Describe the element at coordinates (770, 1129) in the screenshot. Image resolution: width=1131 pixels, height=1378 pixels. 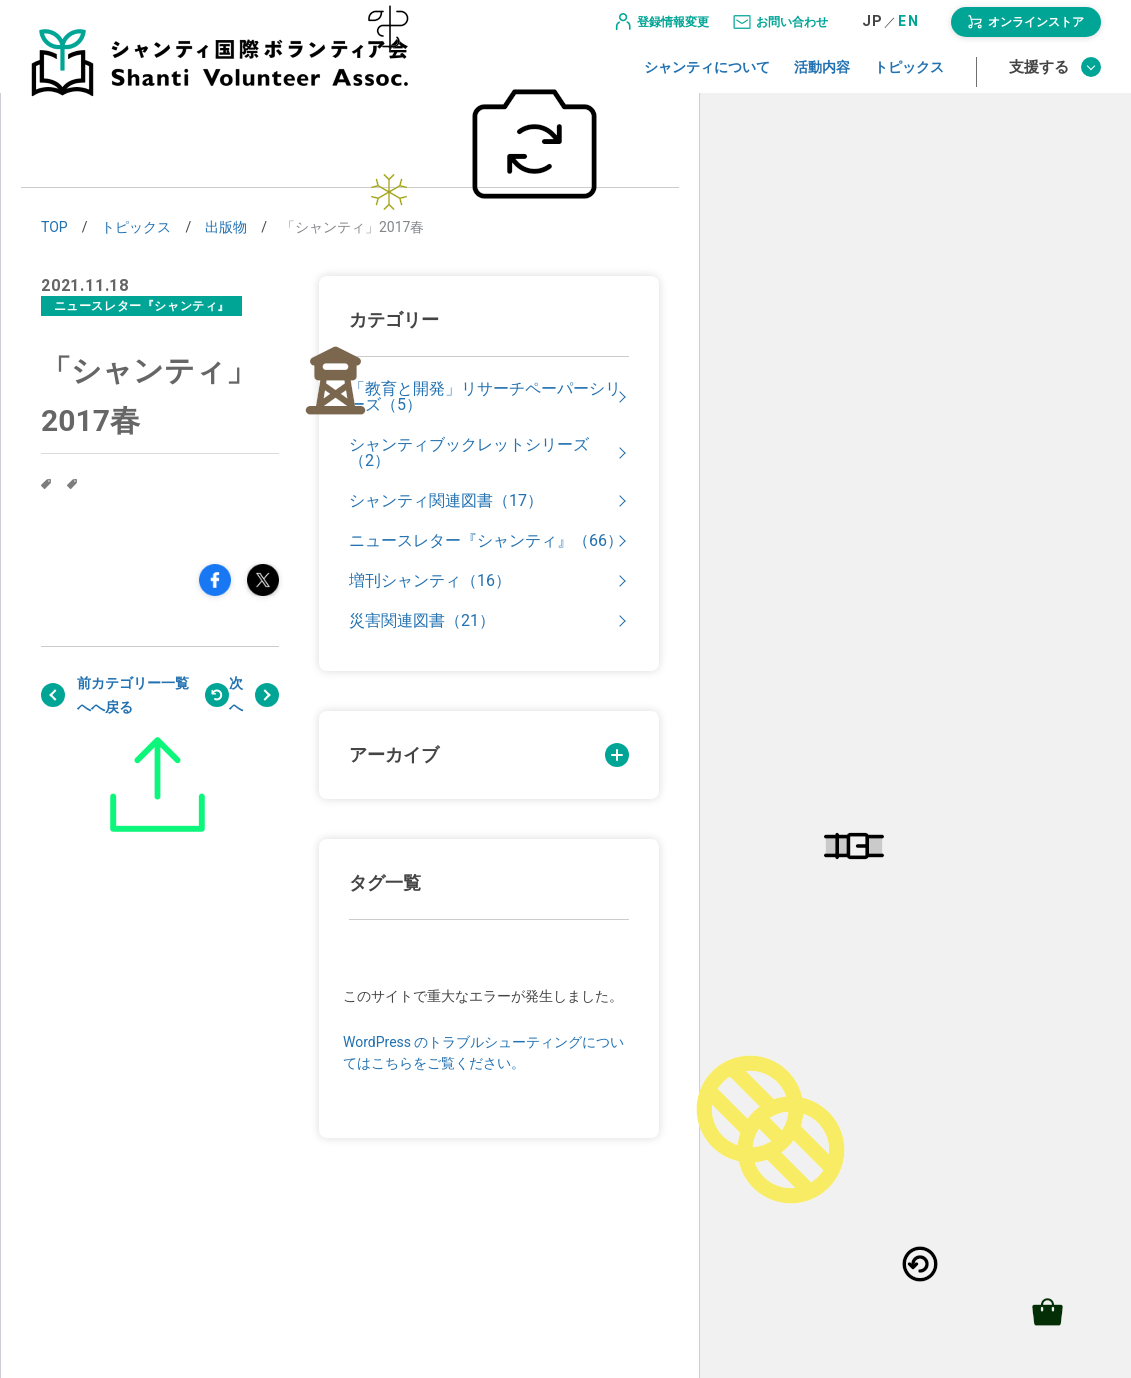
I see `merge or combine selected objects` at that location.